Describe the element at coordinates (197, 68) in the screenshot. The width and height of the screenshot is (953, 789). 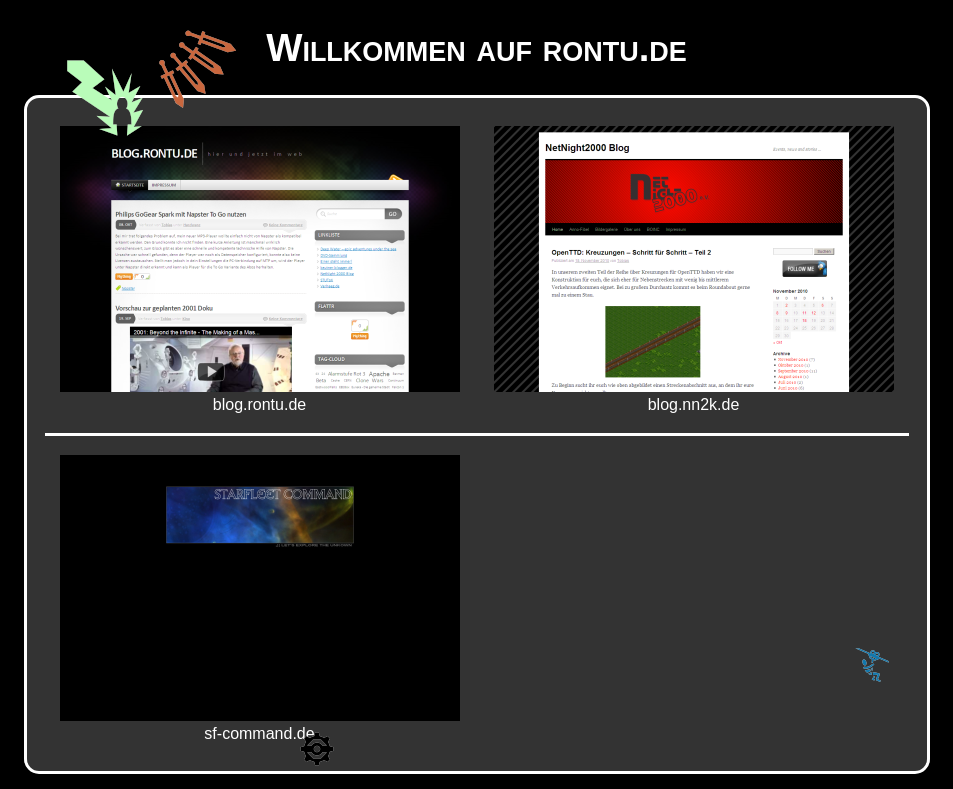
I see `access weapon inventory or armory` at that location.